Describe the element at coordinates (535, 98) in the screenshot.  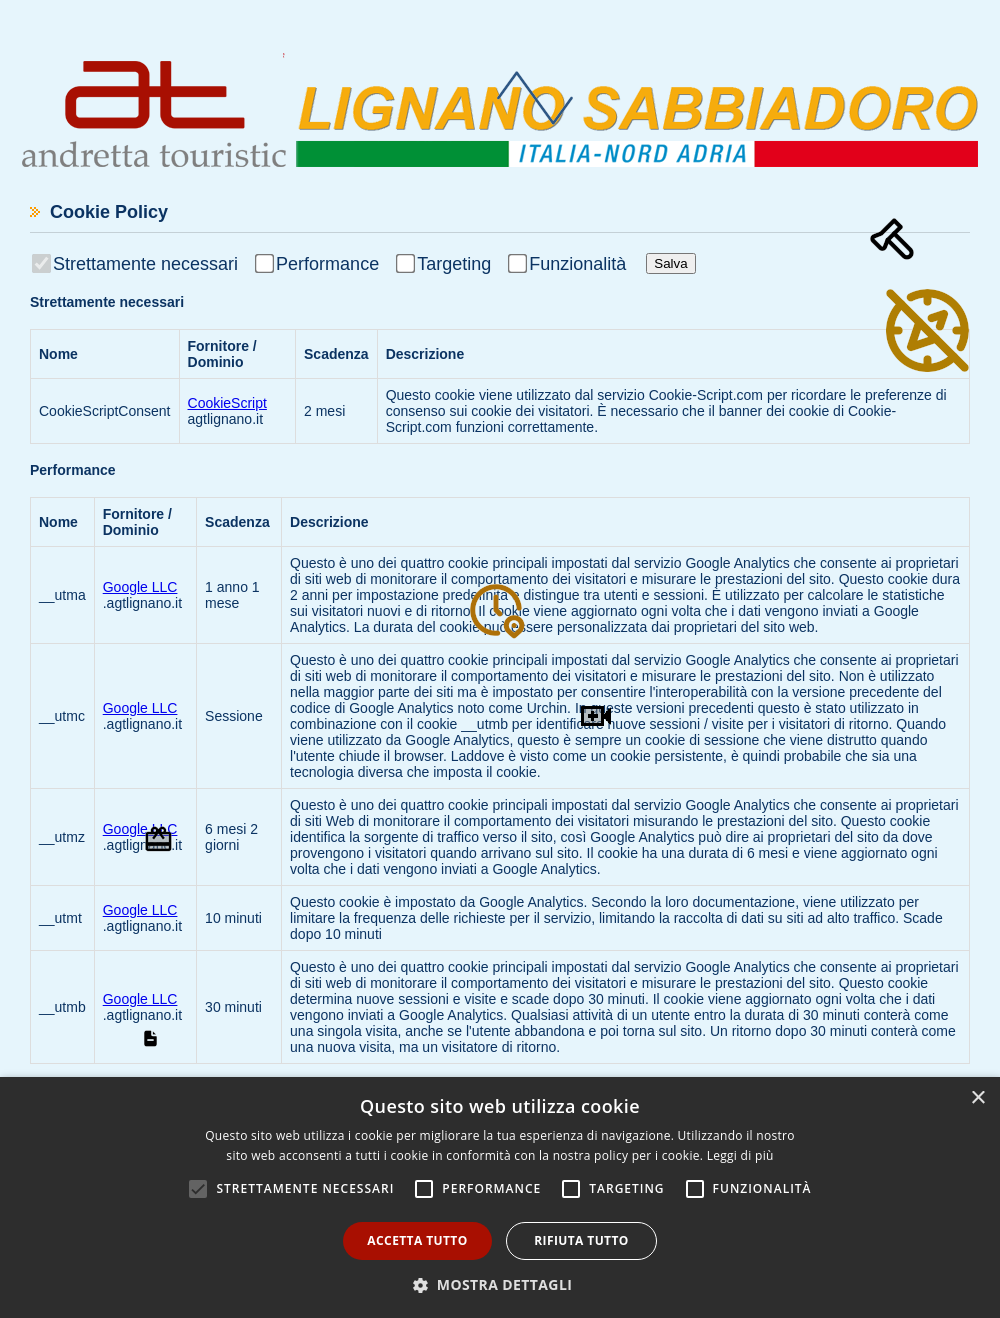
I see `toggle triangle waveform in audio synthesizer` at that location.